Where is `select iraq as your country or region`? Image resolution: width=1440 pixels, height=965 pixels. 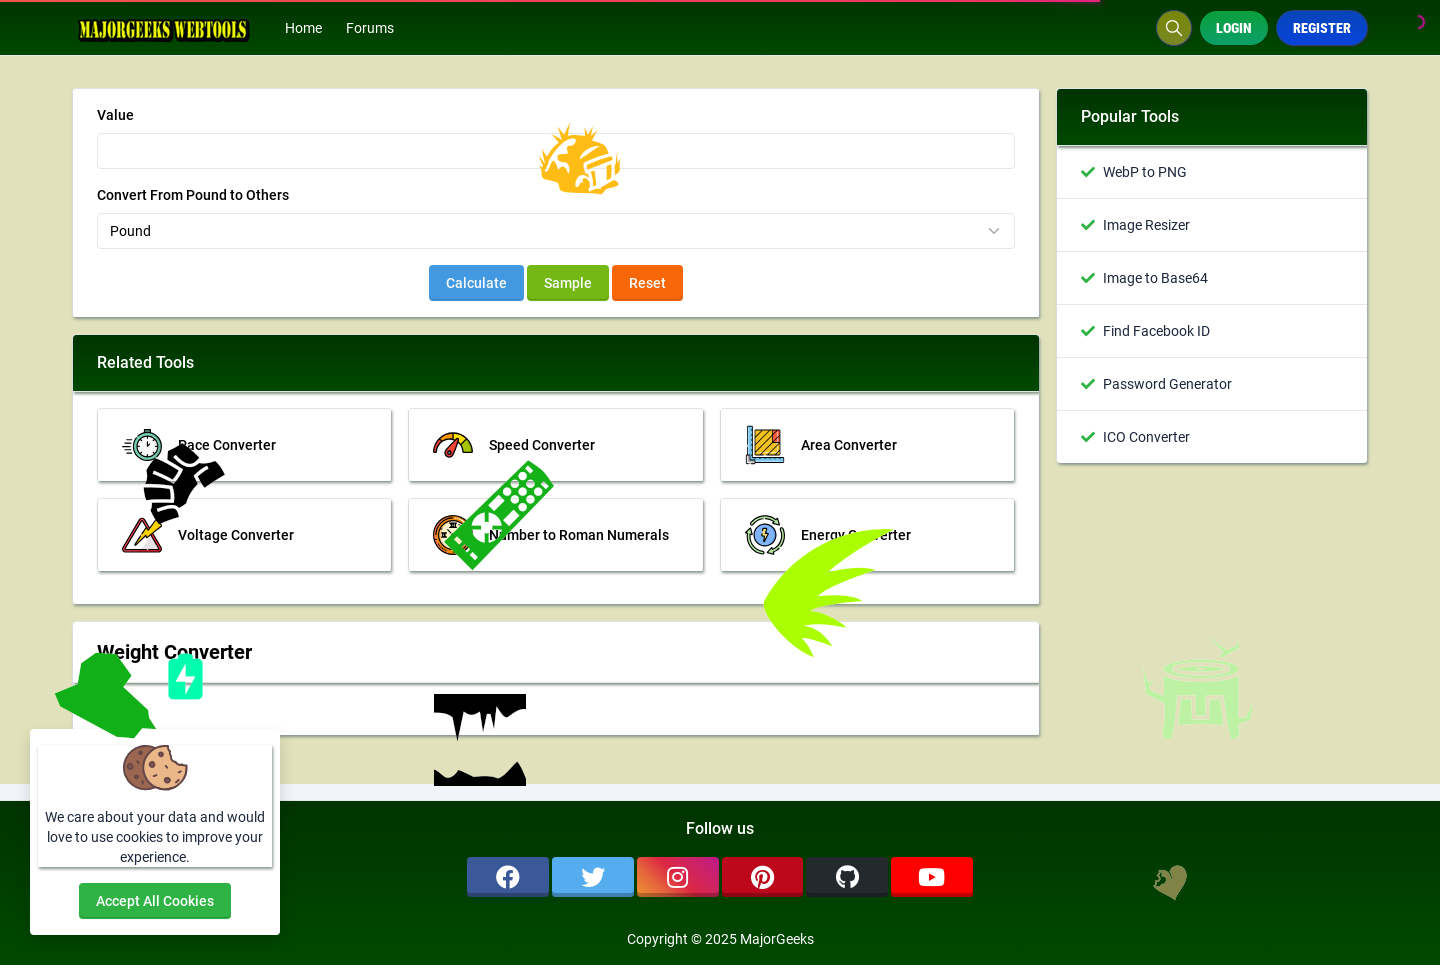
select iraq as your country or region is located at coordinates (105, 695).